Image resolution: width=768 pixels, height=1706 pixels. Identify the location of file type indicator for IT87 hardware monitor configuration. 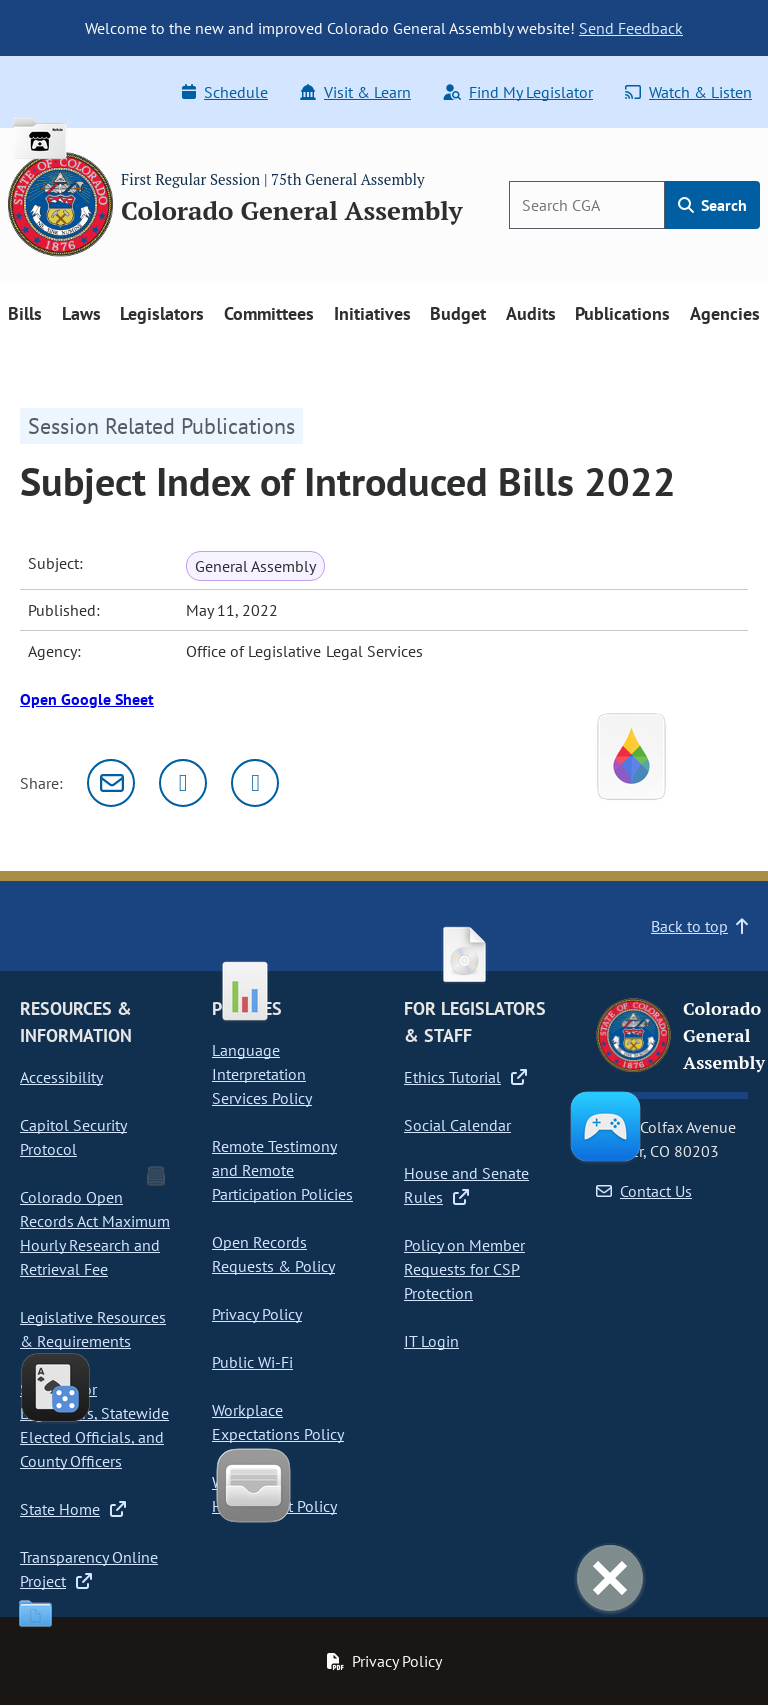
(631, 756).